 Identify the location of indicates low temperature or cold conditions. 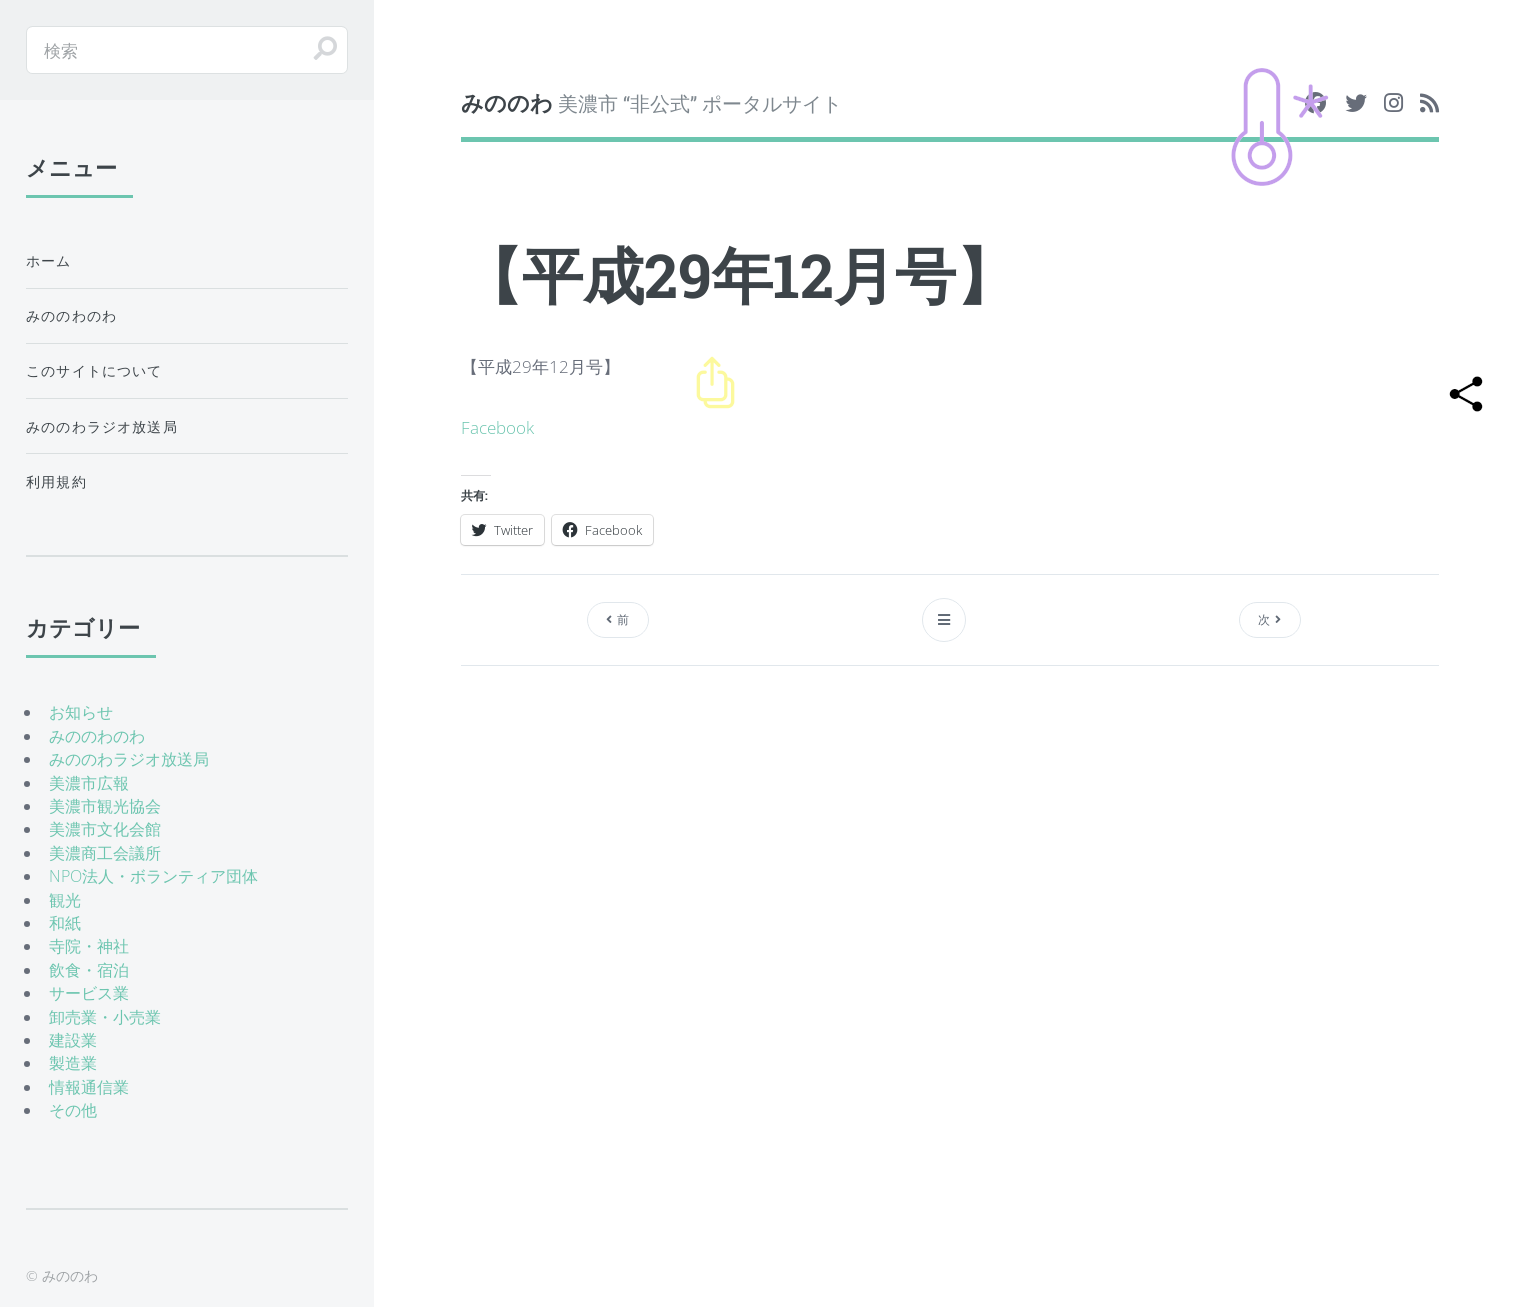
(1266, 127).